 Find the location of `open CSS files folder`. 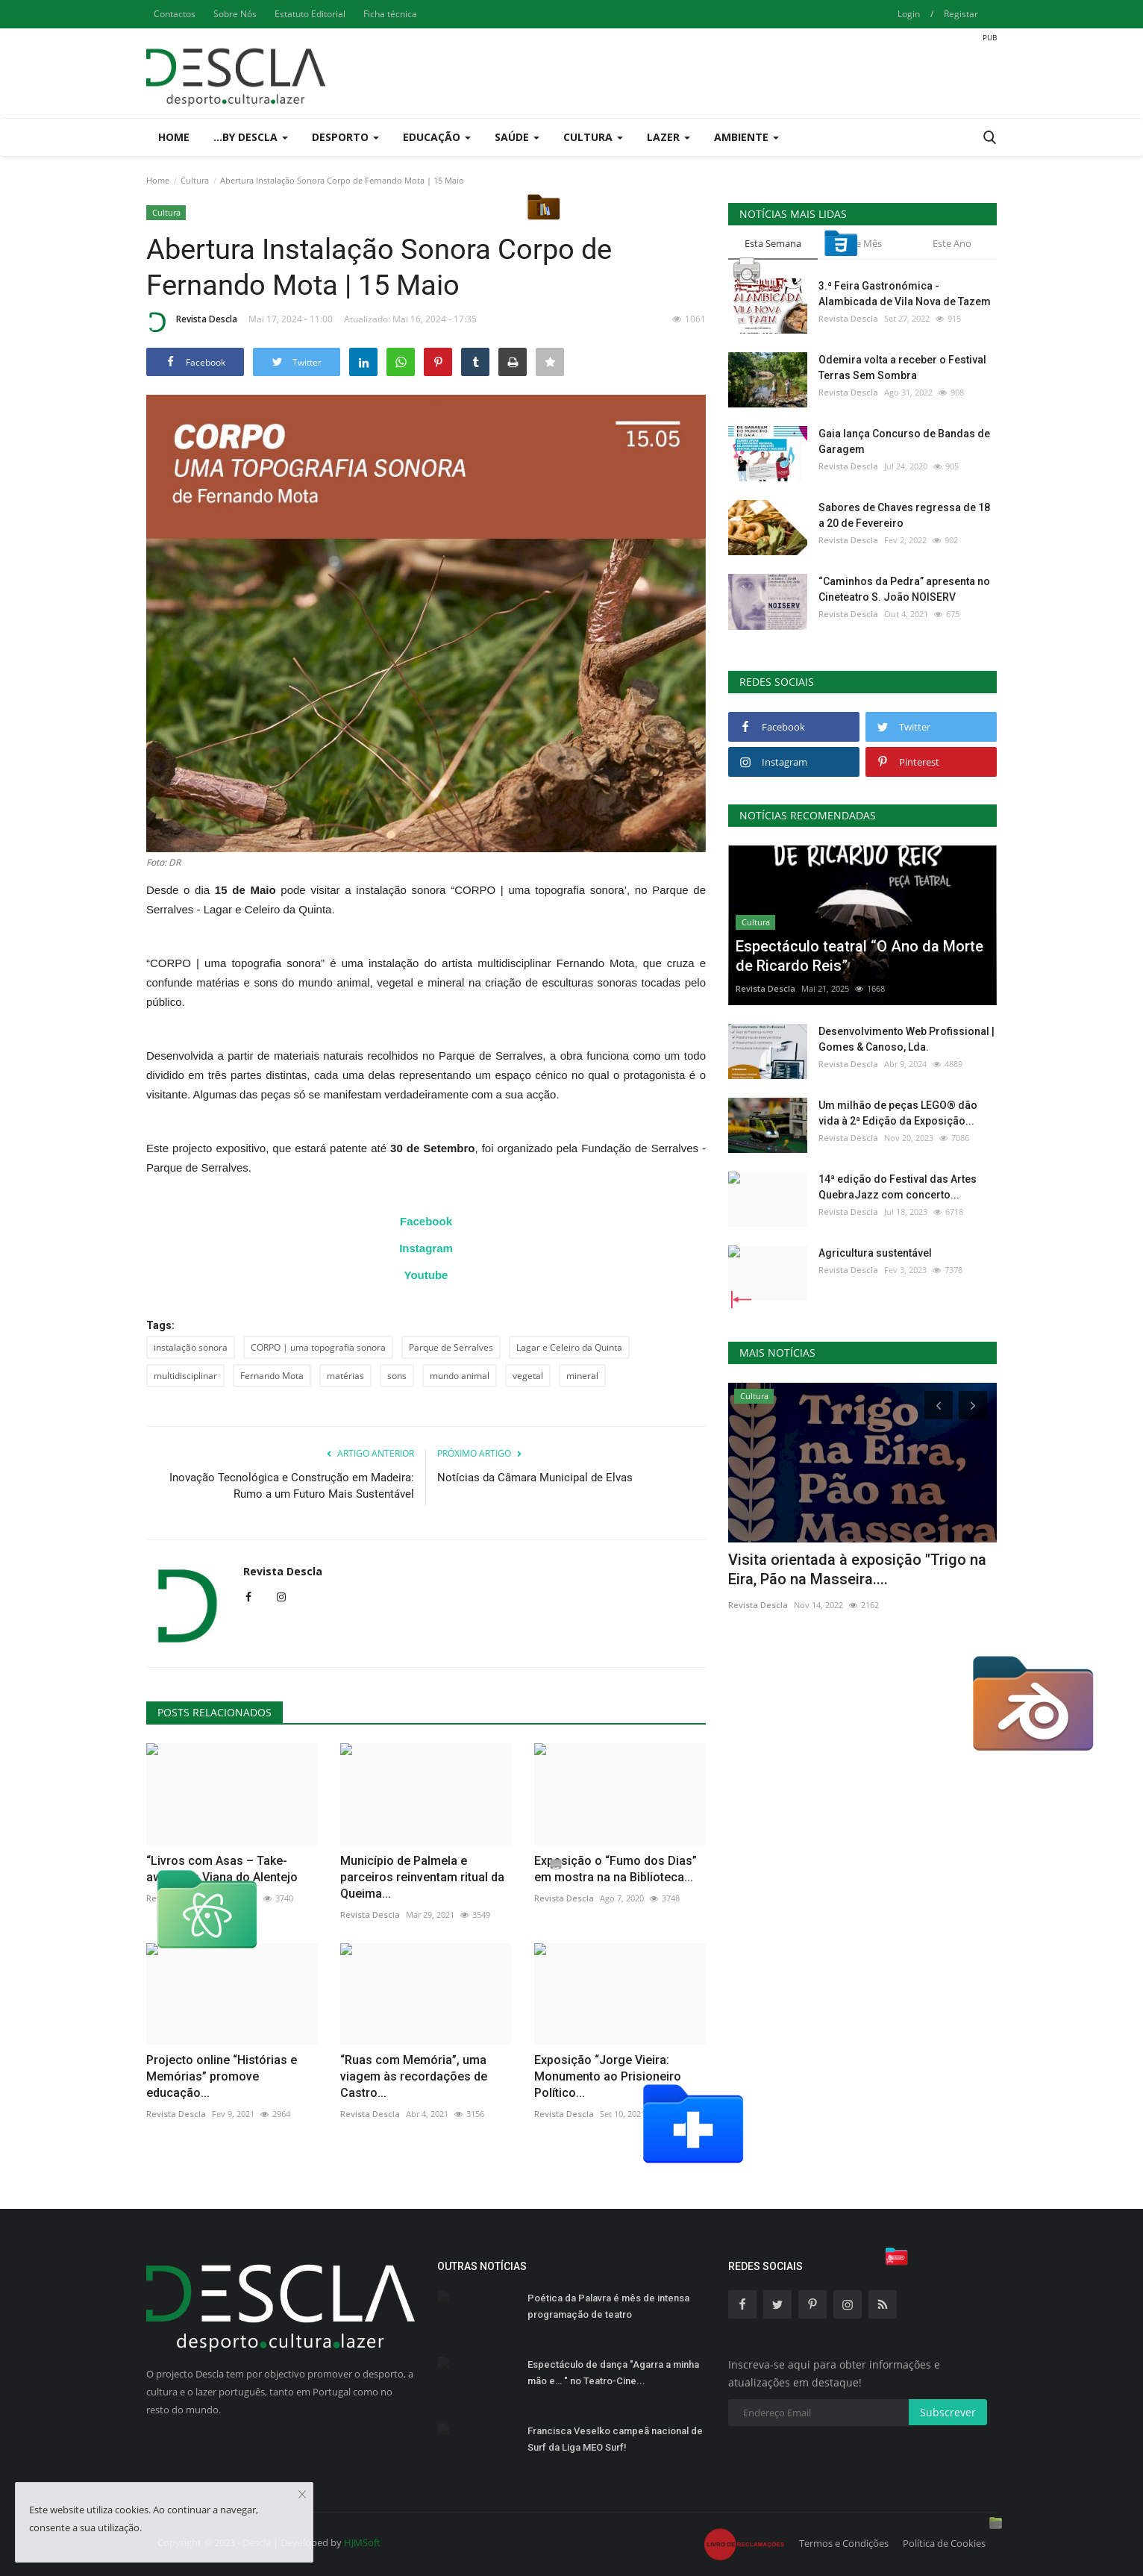

open CSS files folder is located at coordinates (841, 244).